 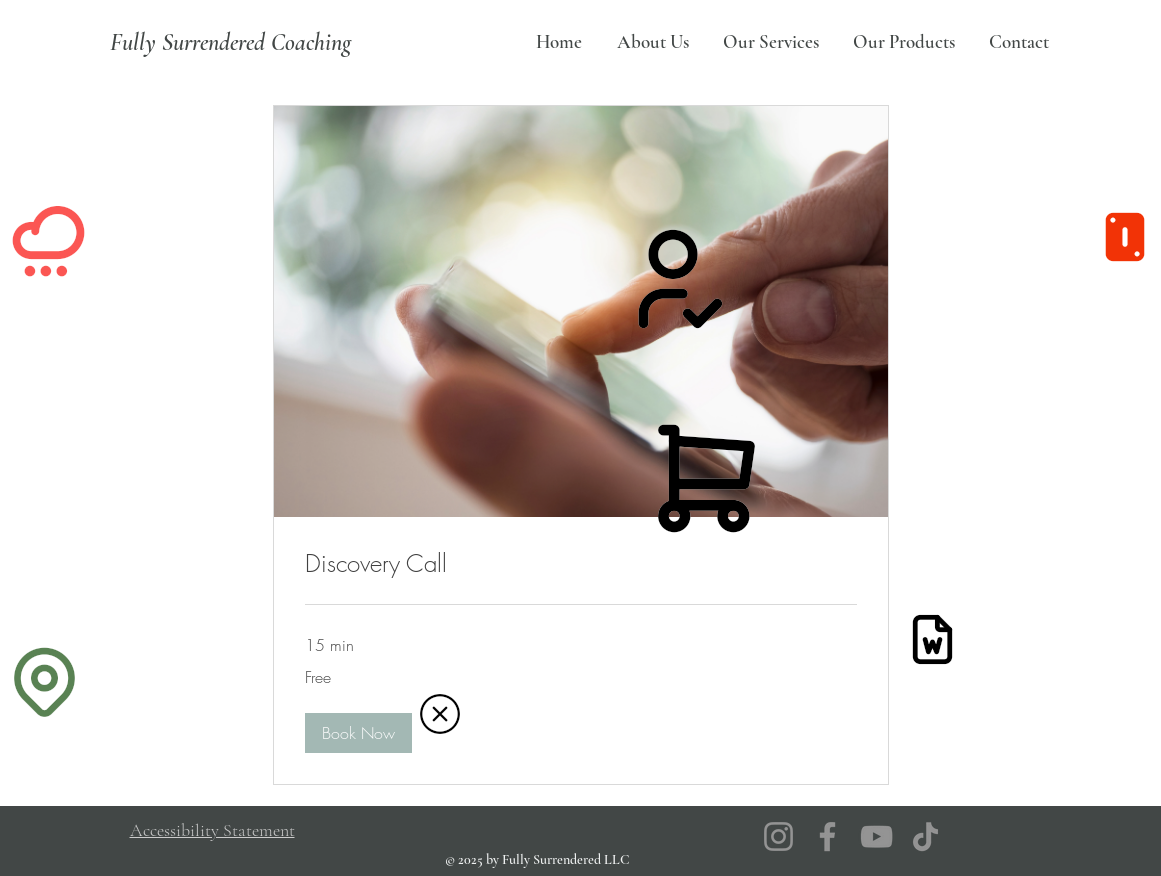 I want to click on ace of clubs playing card, so click(x=1125, y=237).